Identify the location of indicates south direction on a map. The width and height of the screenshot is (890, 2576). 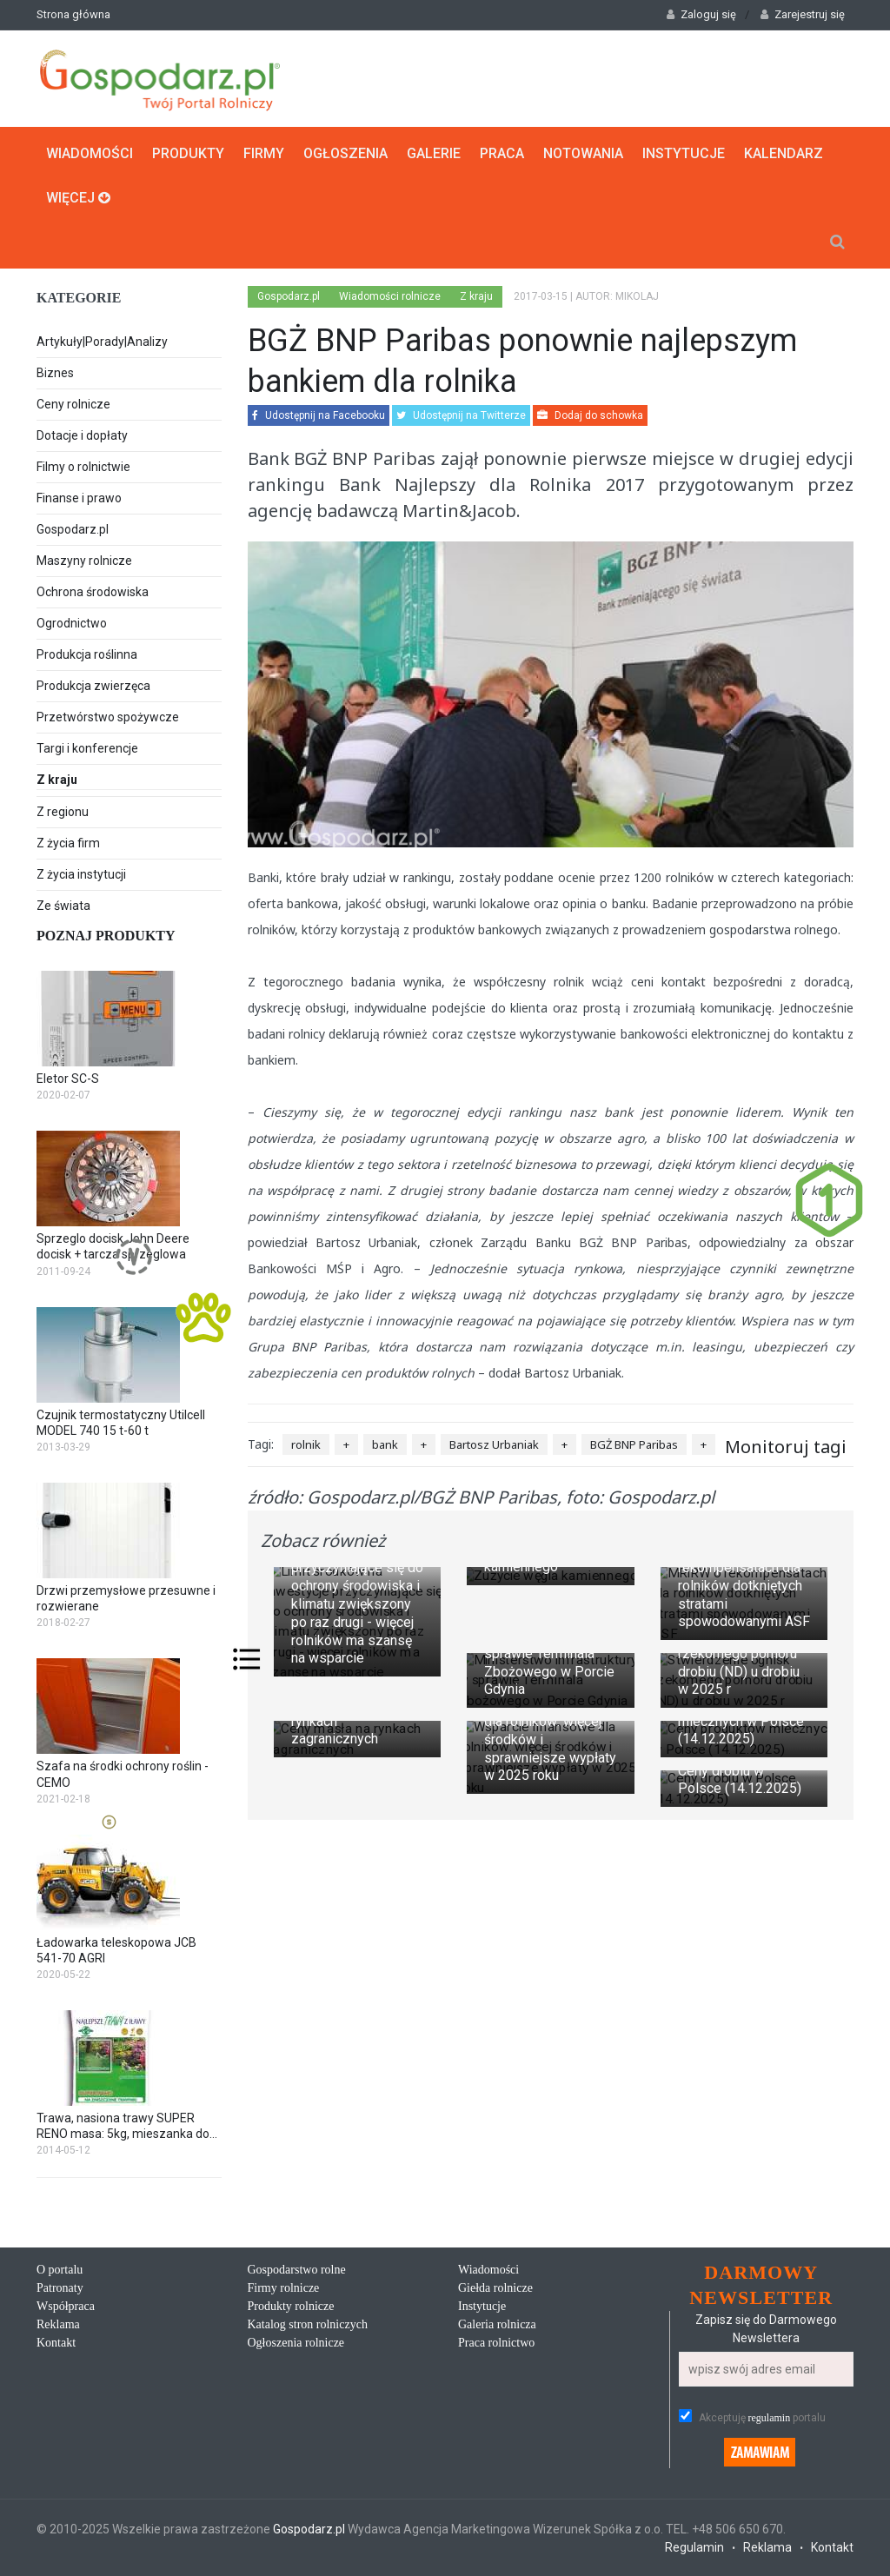
(109, 1822).